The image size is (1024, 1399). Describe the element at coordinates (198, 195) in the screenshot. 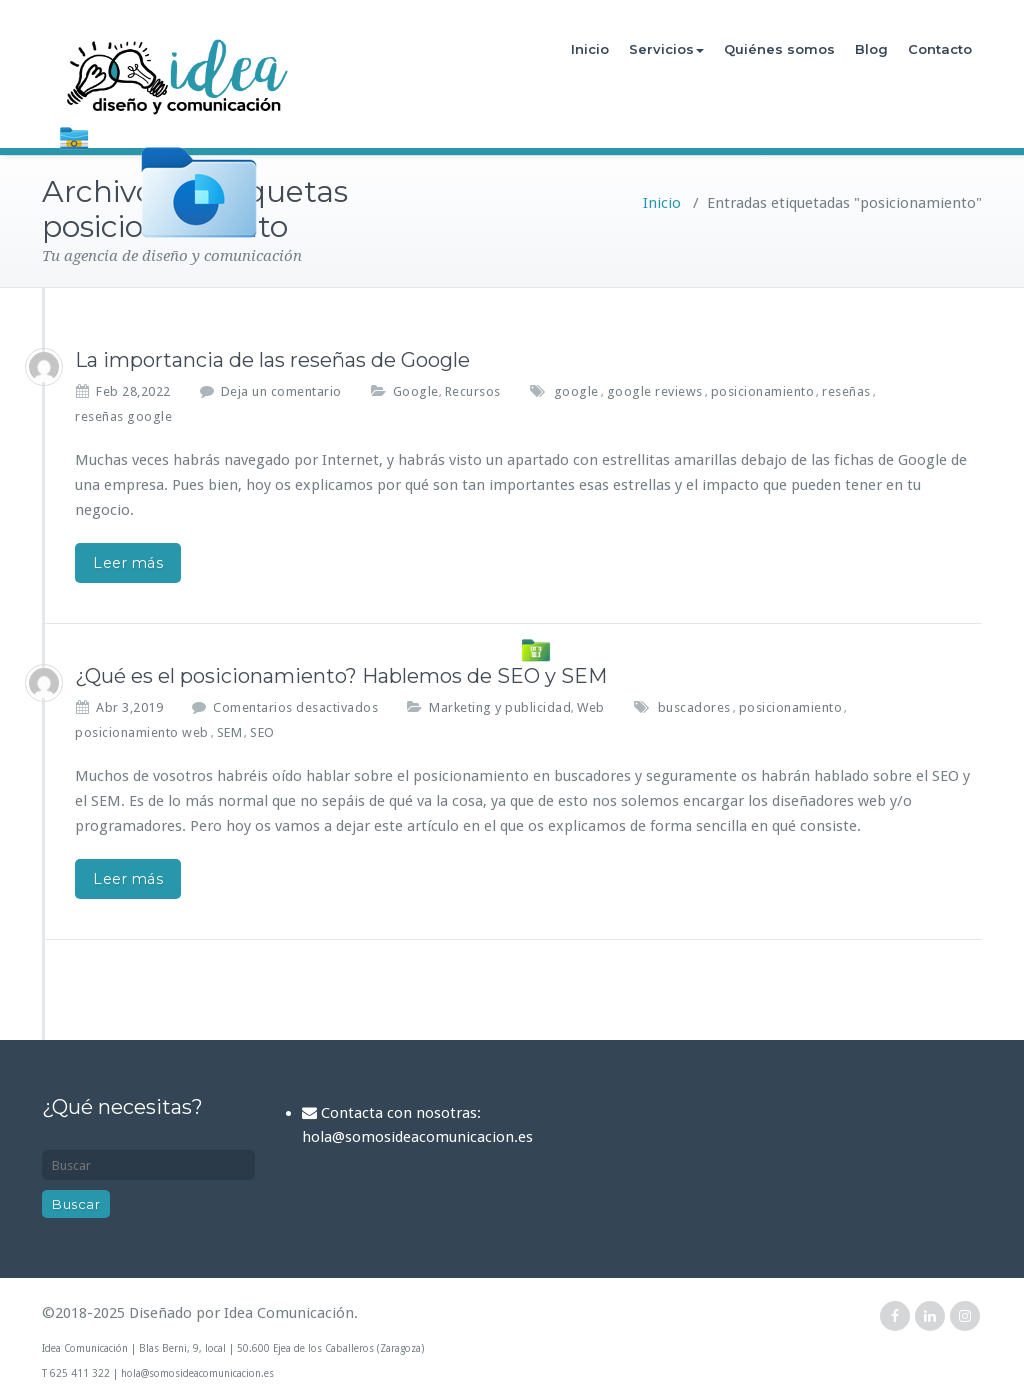

I see `open microsoft dynamics 365 sales folder` at that location.